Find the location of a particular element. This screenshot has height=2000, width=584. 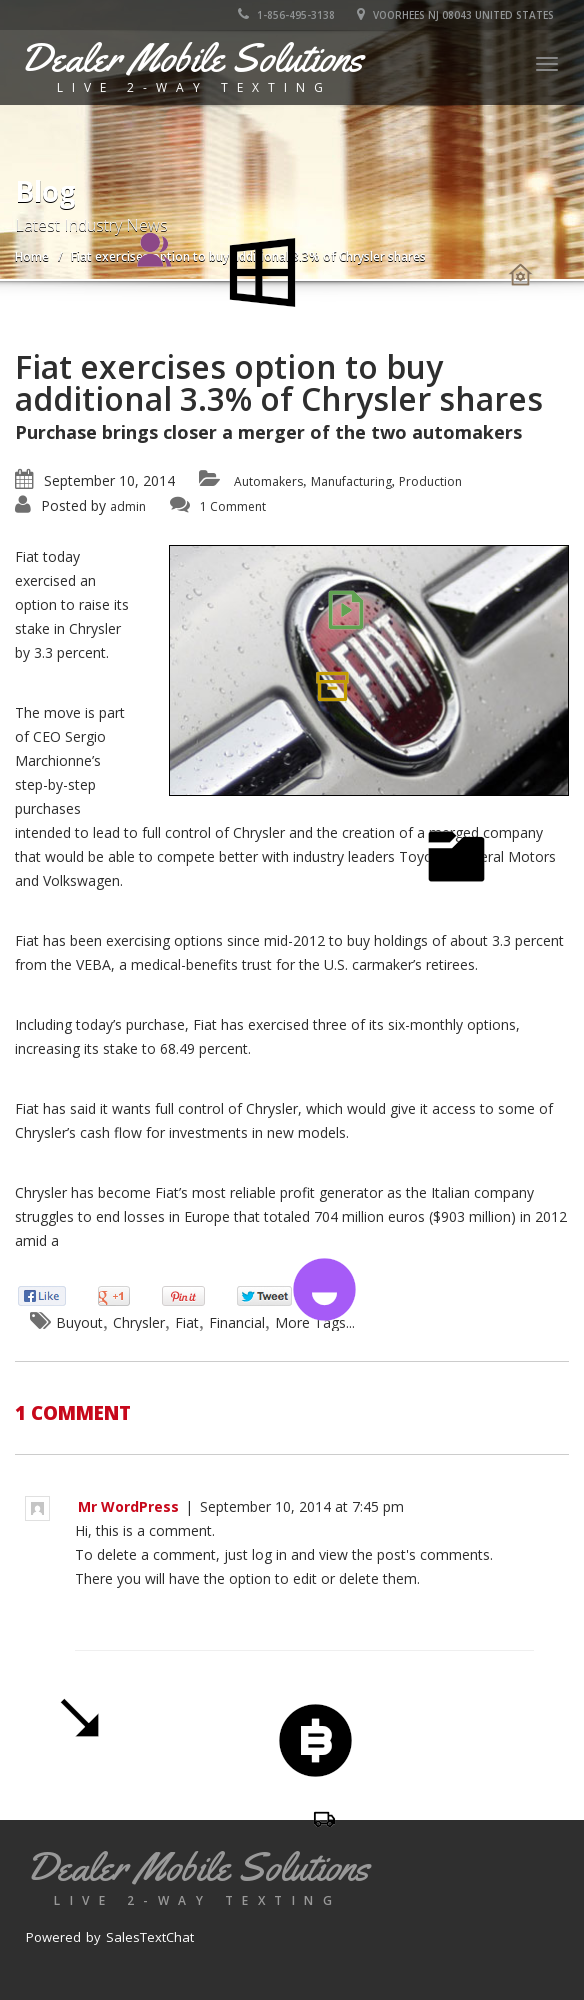

add an emoji reaction is located at coordinates (324, 1289).